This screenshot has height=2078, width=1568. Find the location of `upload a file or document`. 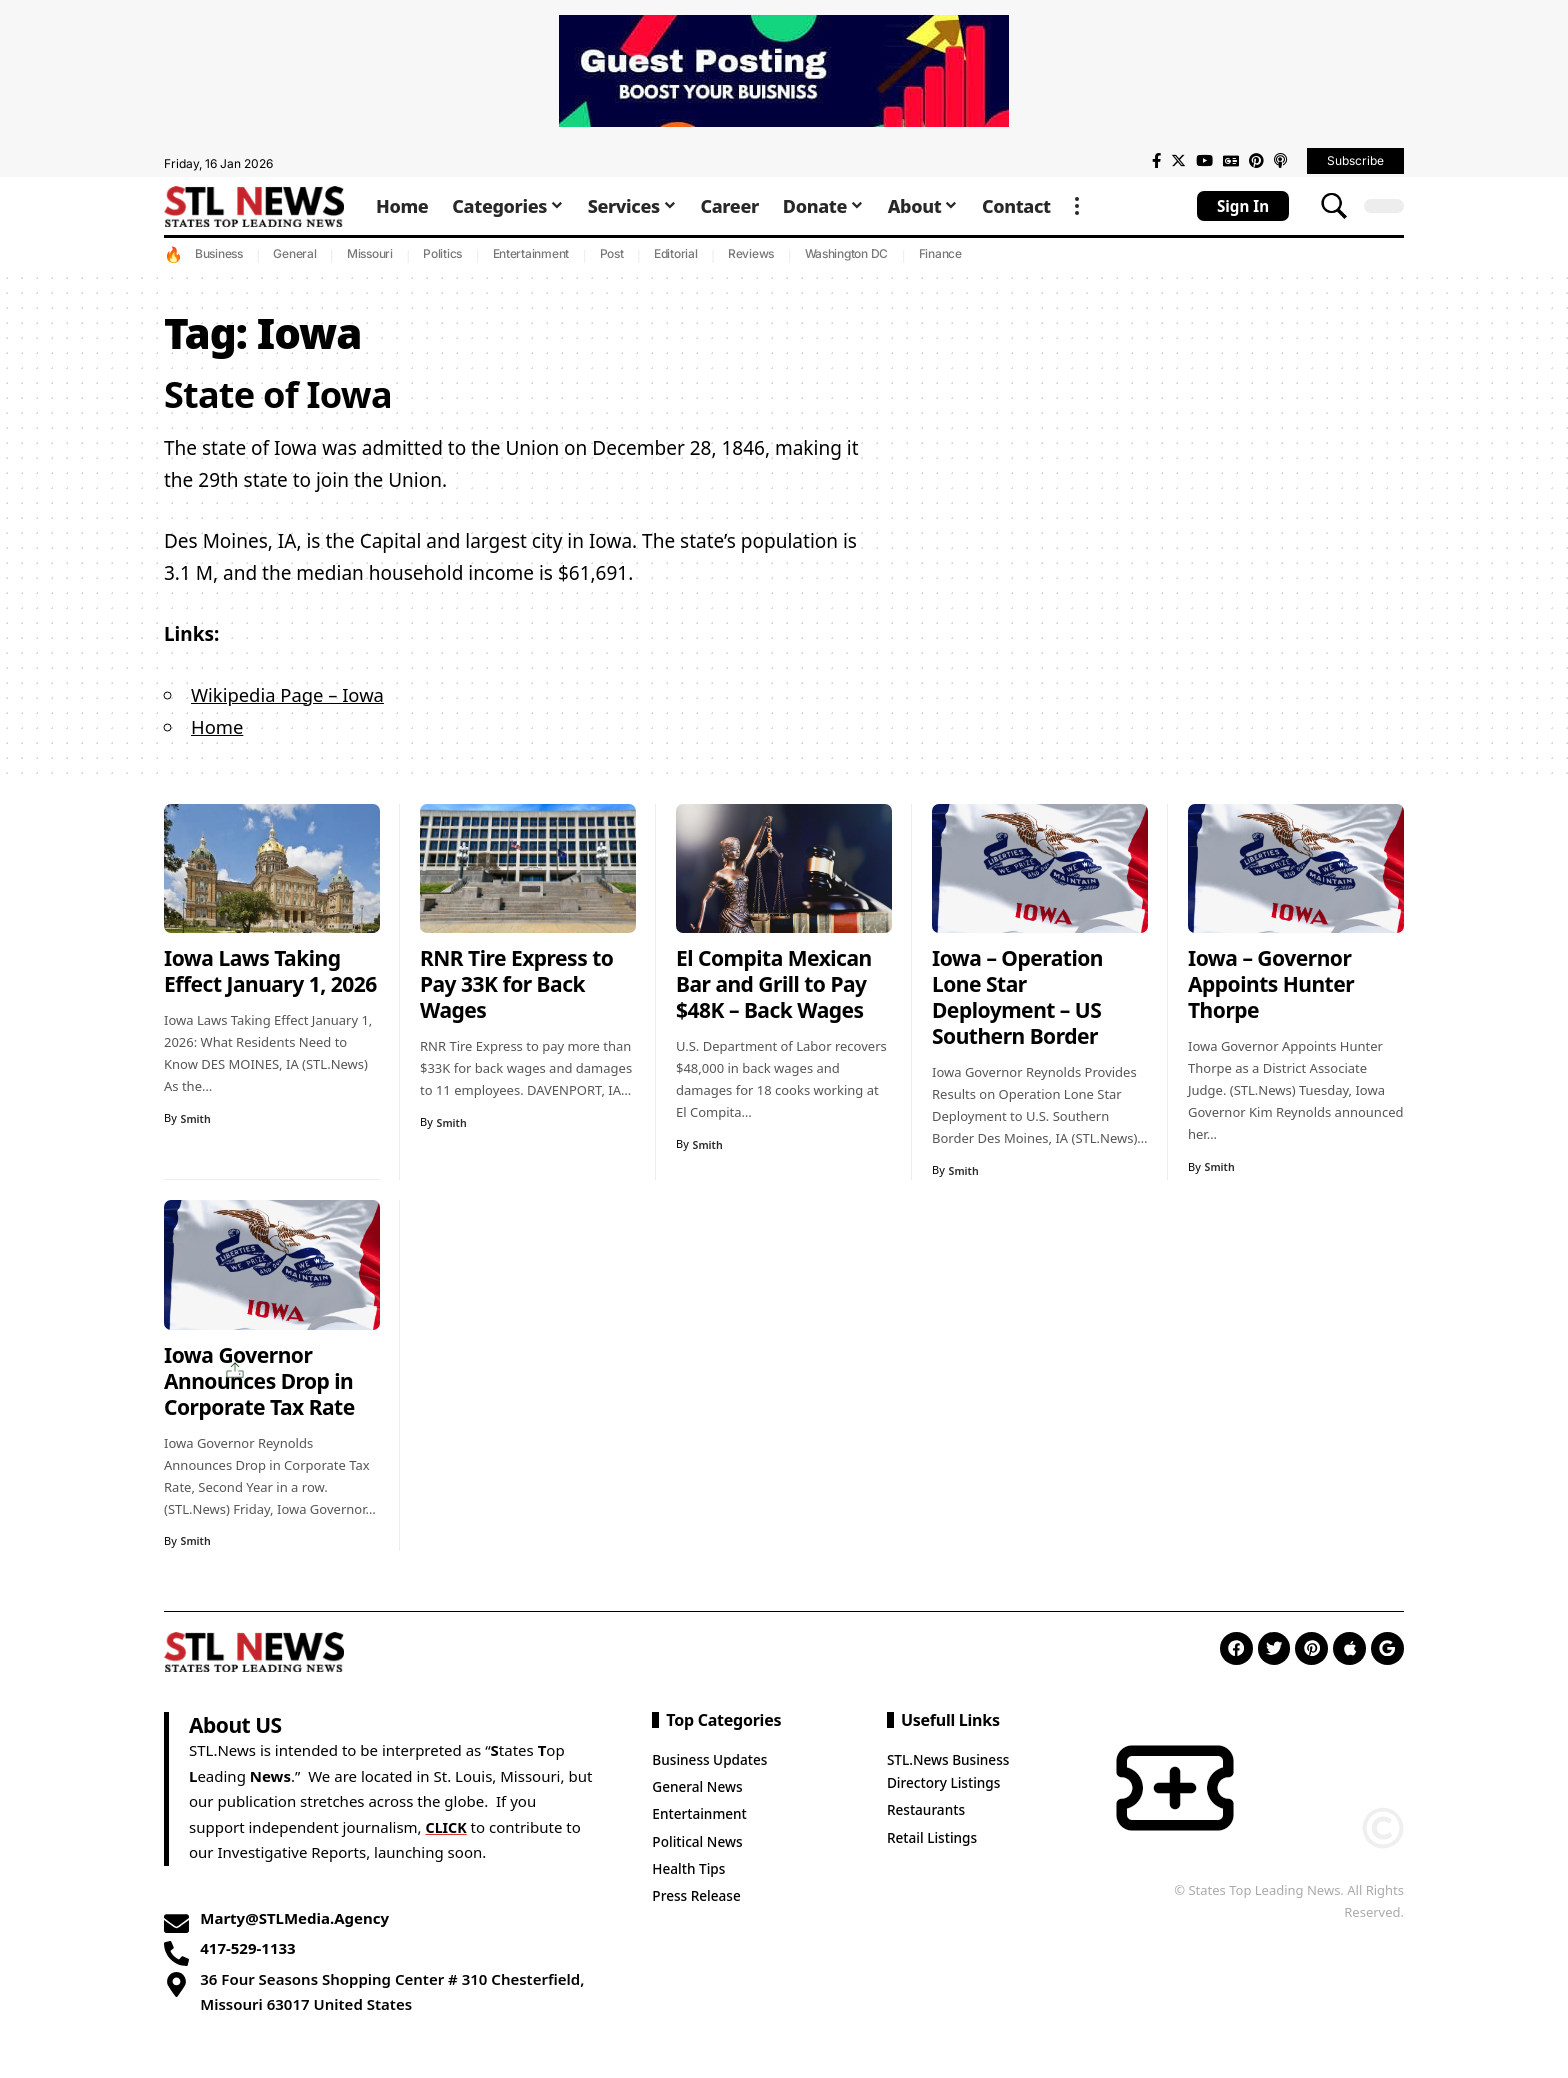

upload a file or document is located at coordinates (235, 1371).